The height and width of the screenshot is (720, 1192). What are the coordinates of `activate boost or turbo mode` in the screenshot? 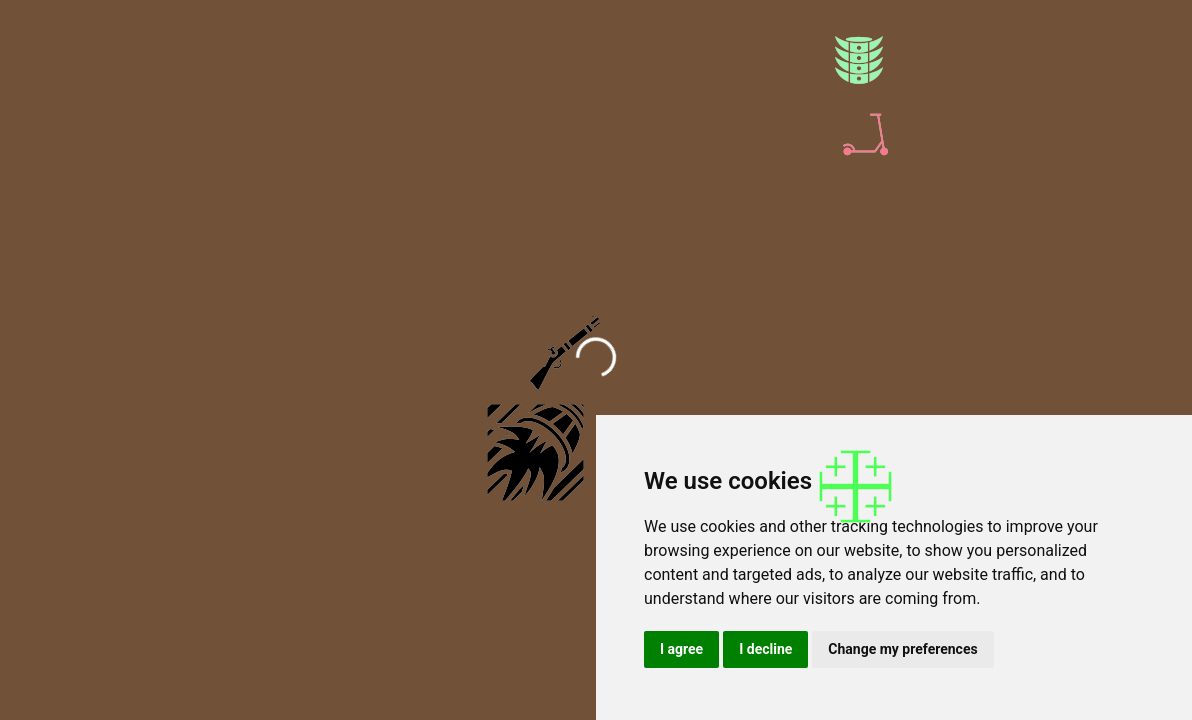 It's located at (535, 452).